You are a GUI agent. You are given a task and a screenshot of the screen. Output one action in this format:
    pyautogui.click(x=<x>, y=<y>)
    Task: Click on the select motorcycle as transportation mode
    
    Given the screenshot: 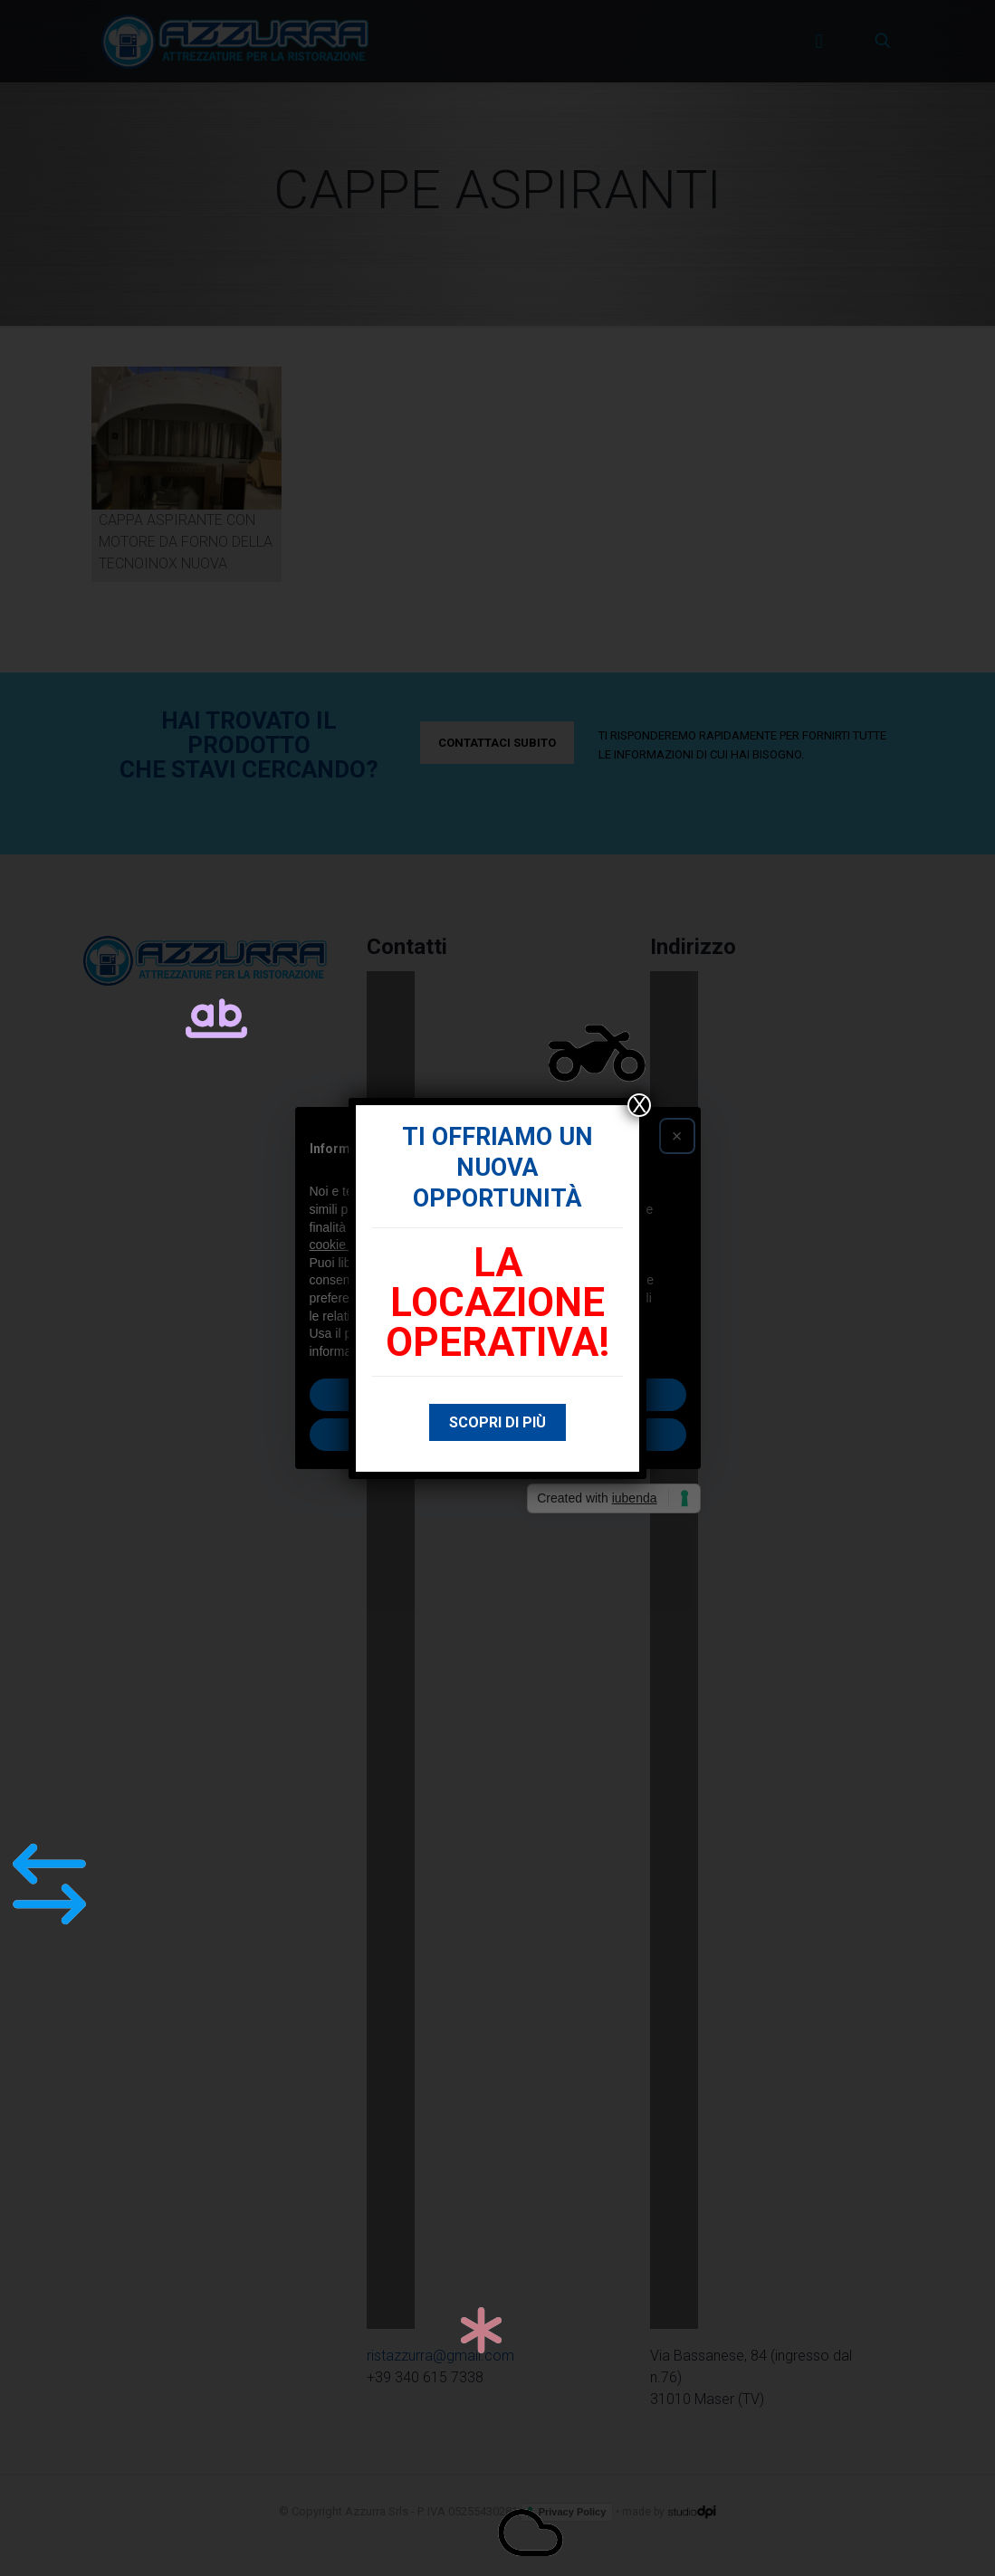 What is the action you would take?
    pyautogui.click(x=597, y=1053)
    